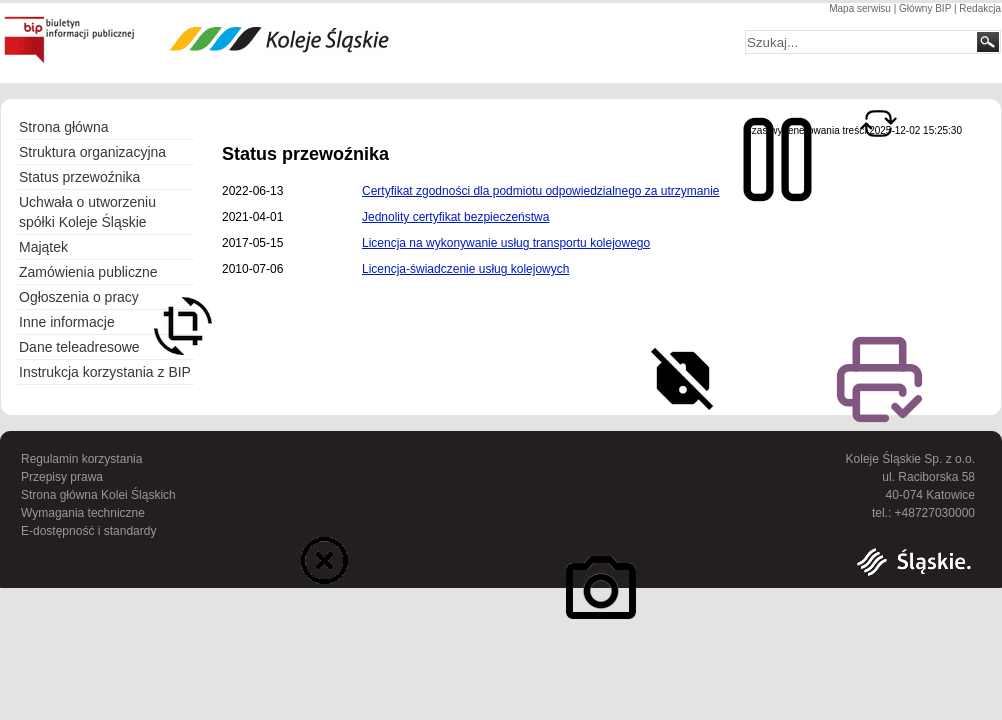 The image size is (1002, 720). I want to click on stretch or resize content vertically, so click(777, 159).